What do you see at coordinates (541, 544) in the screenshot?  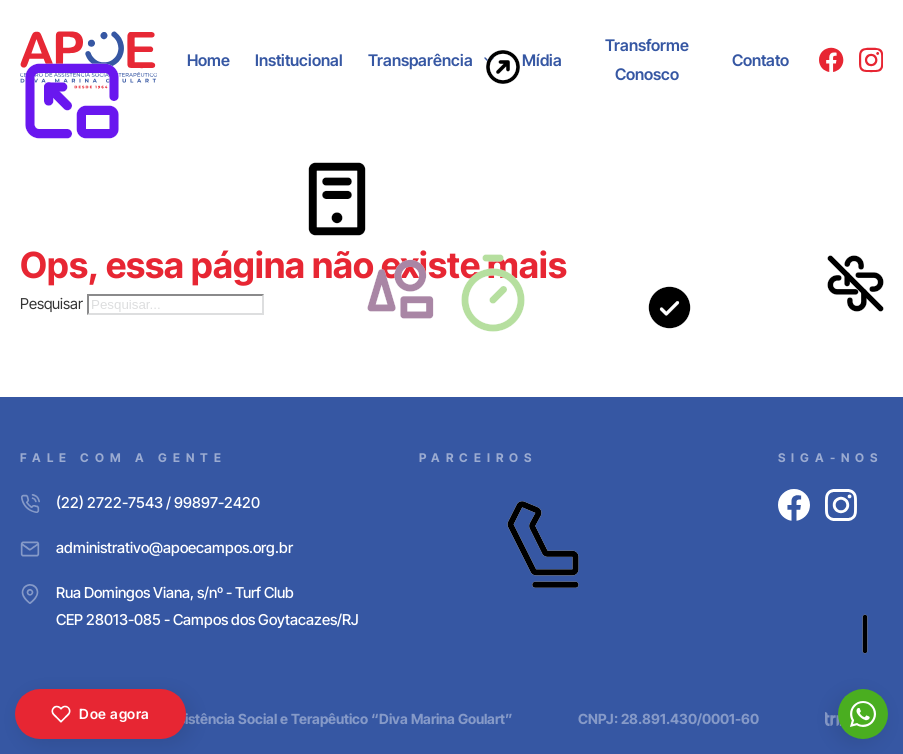 I see `select a seat for your reservation` at bounding box center [541, 544].